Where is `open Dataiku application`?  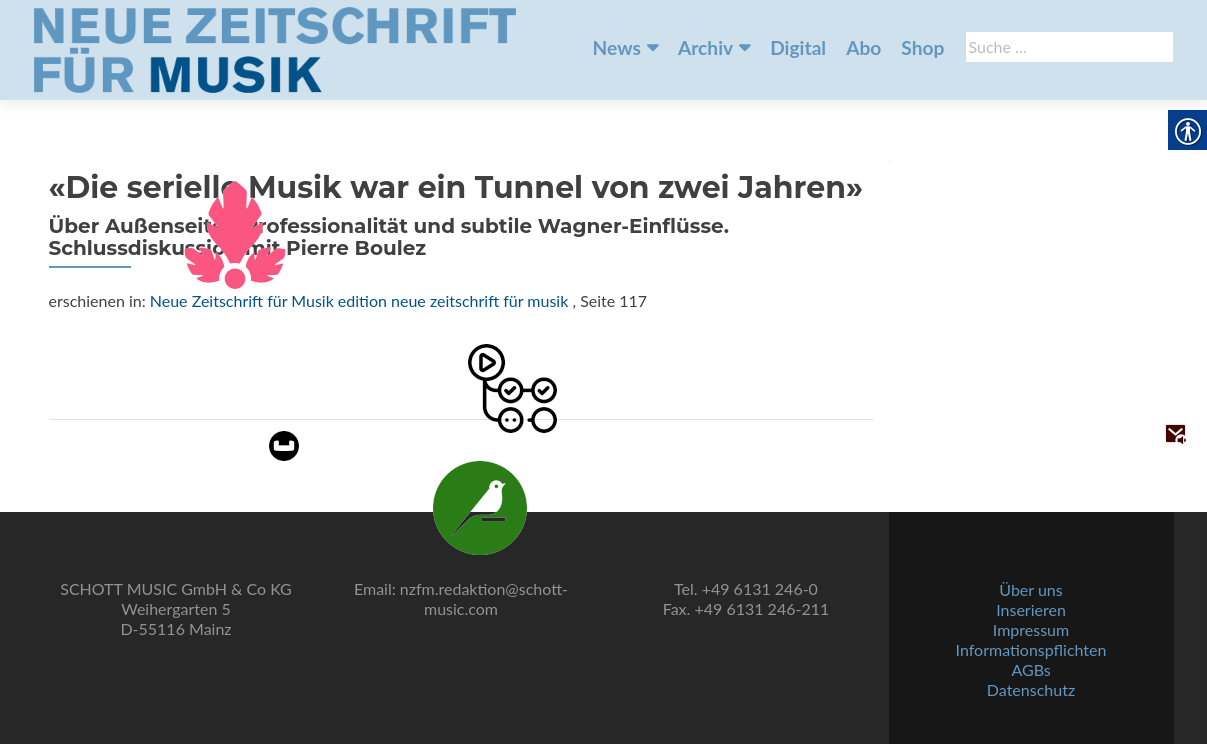 open Dataiku application is located at coordinates (480, 508).